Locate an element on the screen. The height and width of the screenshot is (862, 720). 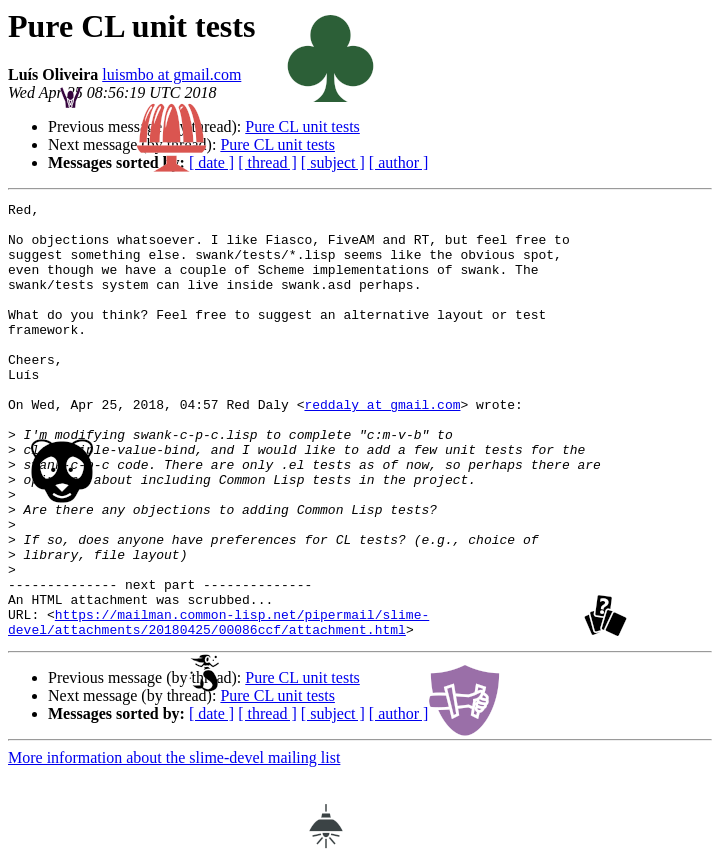
toggle ceiling light on/off is located at coordinates (326, 826).